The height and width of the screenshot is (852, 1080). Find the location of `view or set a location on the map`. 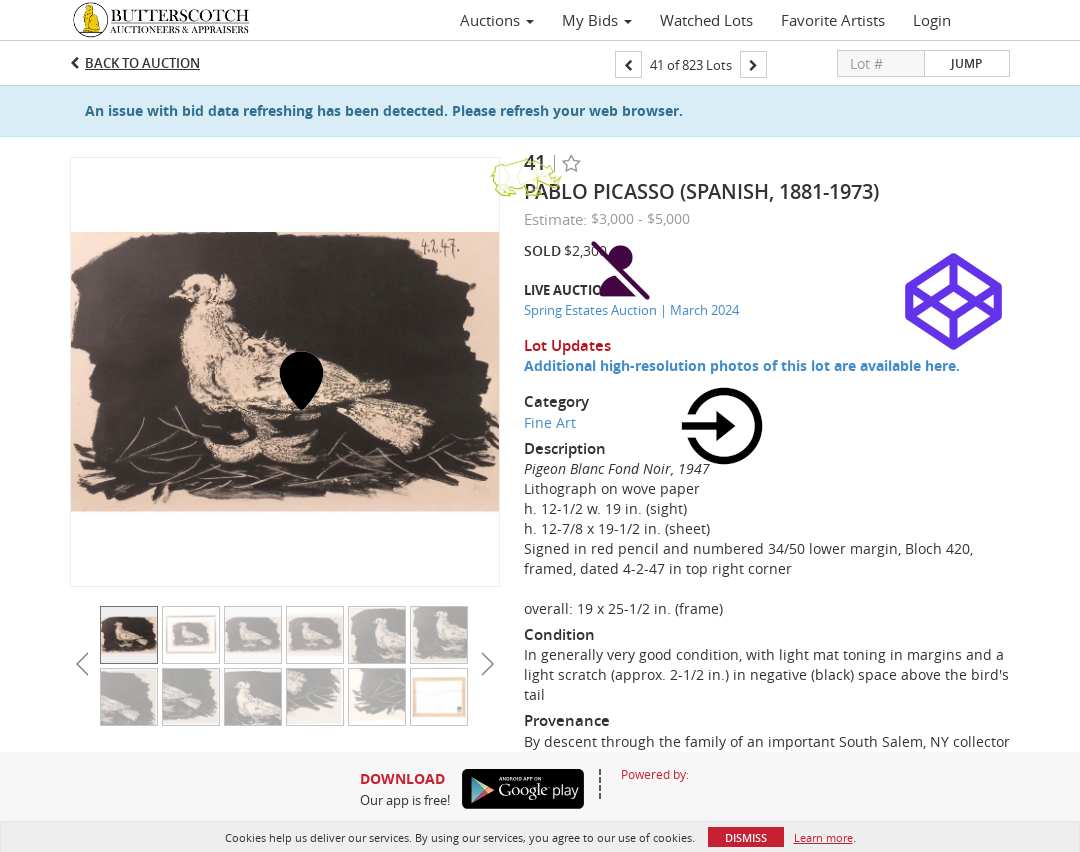

view or set a location on the map is located at coordinates (301, 380).